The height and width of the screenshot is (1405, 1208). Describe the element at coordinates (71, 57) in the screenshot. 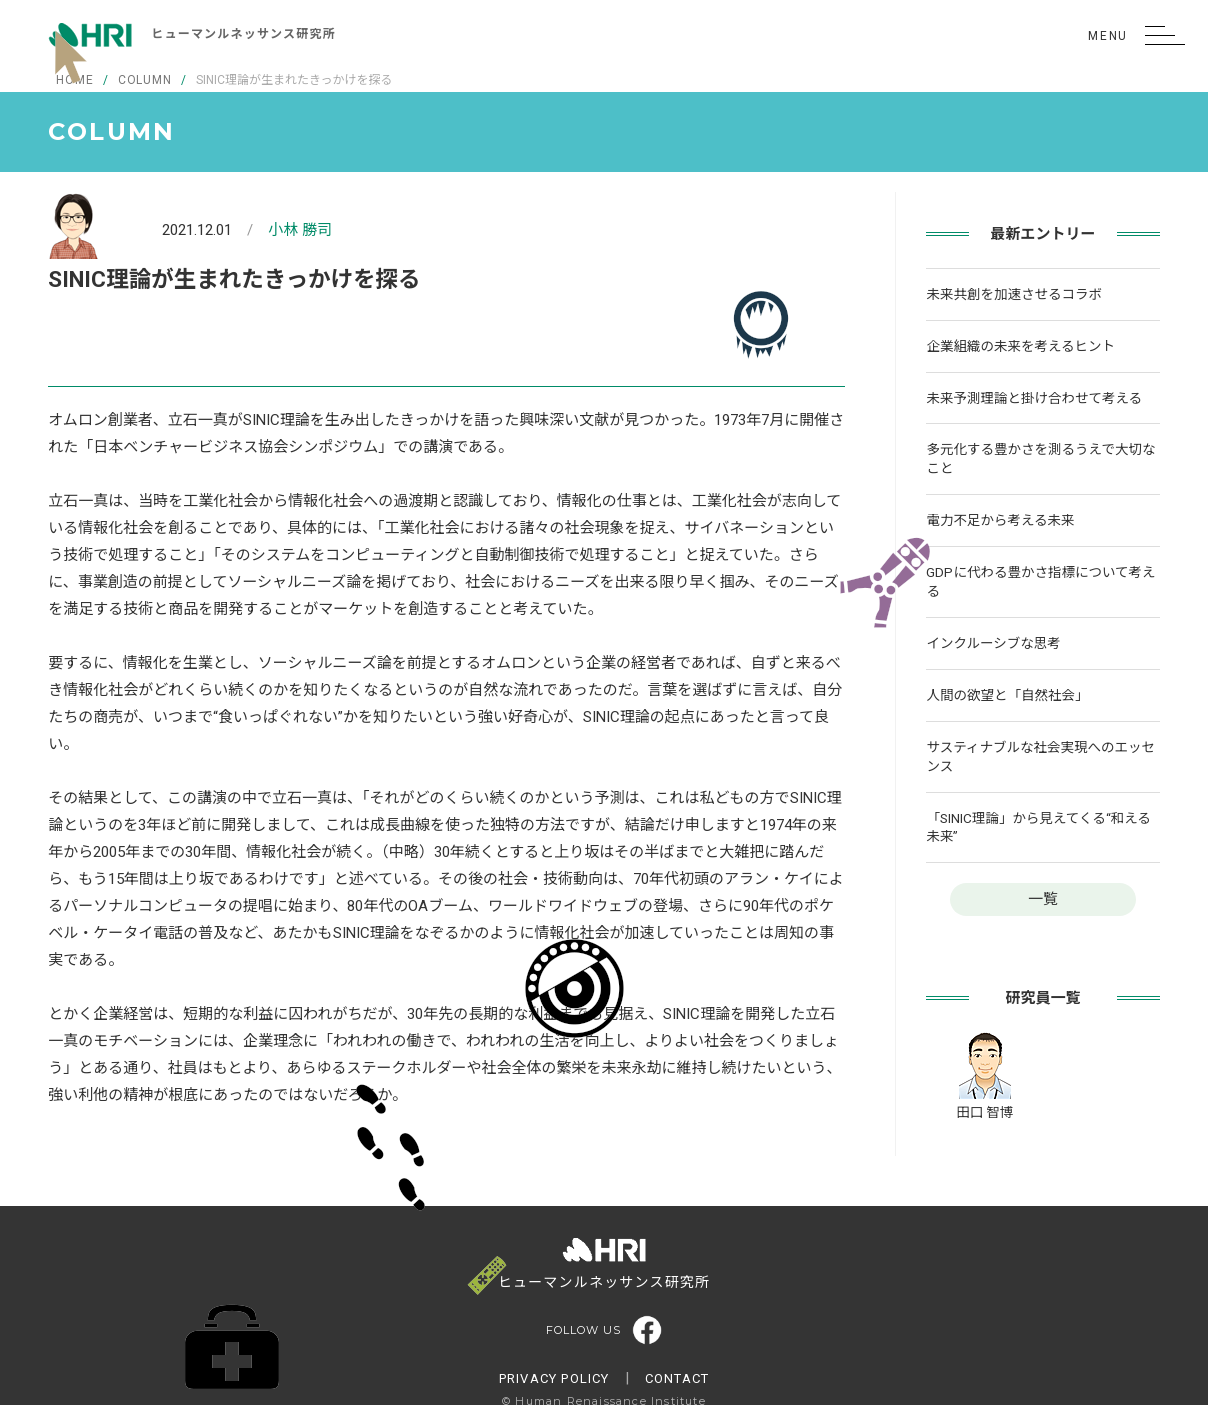

I see `standard mouse cursor or pointer indicator` at that location.